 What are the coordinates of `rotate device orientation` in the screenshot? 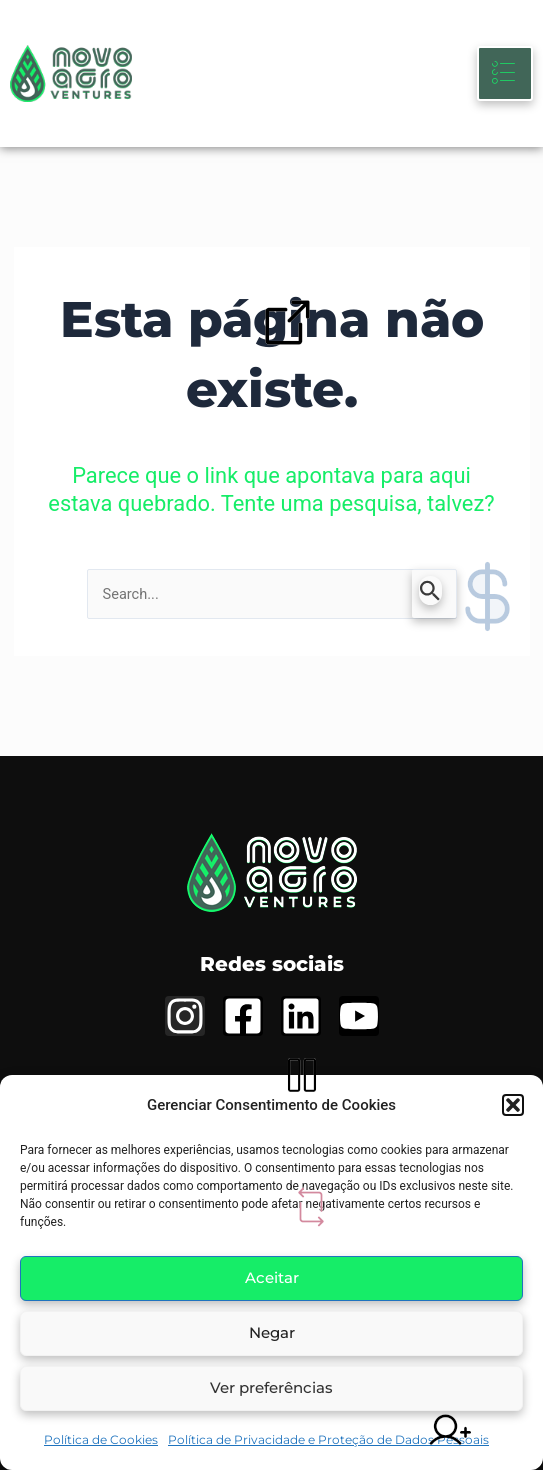 It's located at (311, 1207).